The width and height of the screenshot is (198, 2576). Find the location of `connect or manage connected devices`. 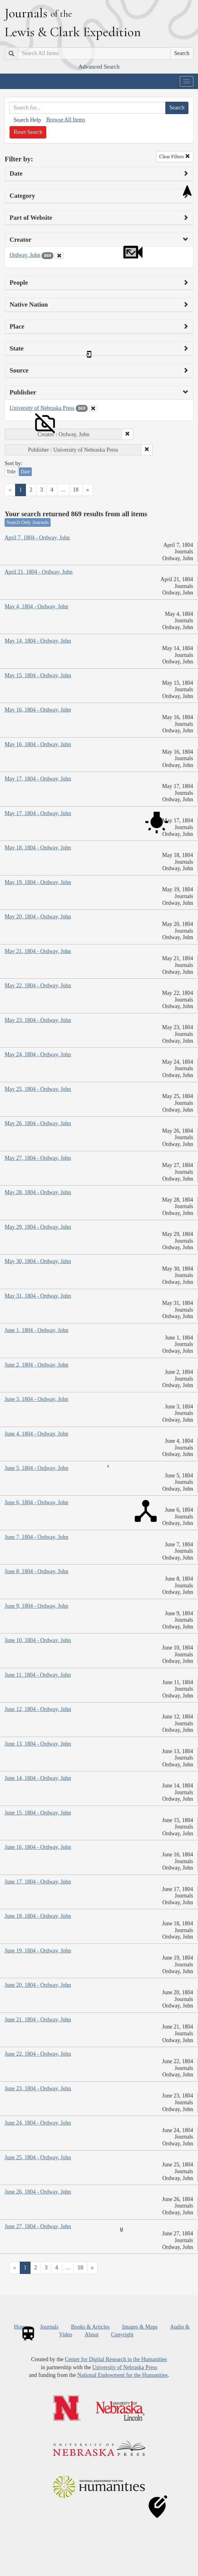

connect or manage connected devices is located at coordinates (146, 1511).